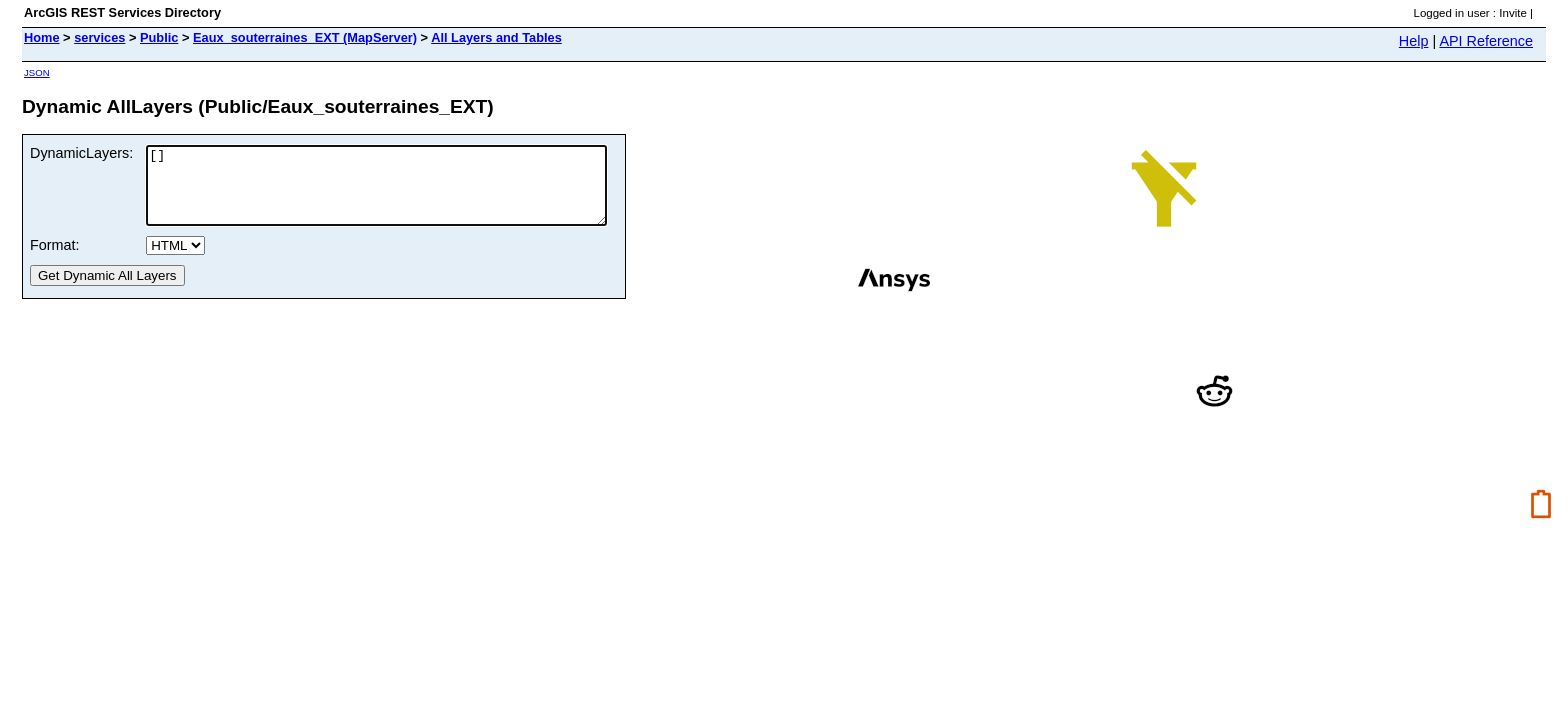 The height and width of the screenshot is (720, 1568). What do you see at coordinates (1541, 504) in the screenshot?
I see `indicates low battery level` at bounding box center [1541, 504].